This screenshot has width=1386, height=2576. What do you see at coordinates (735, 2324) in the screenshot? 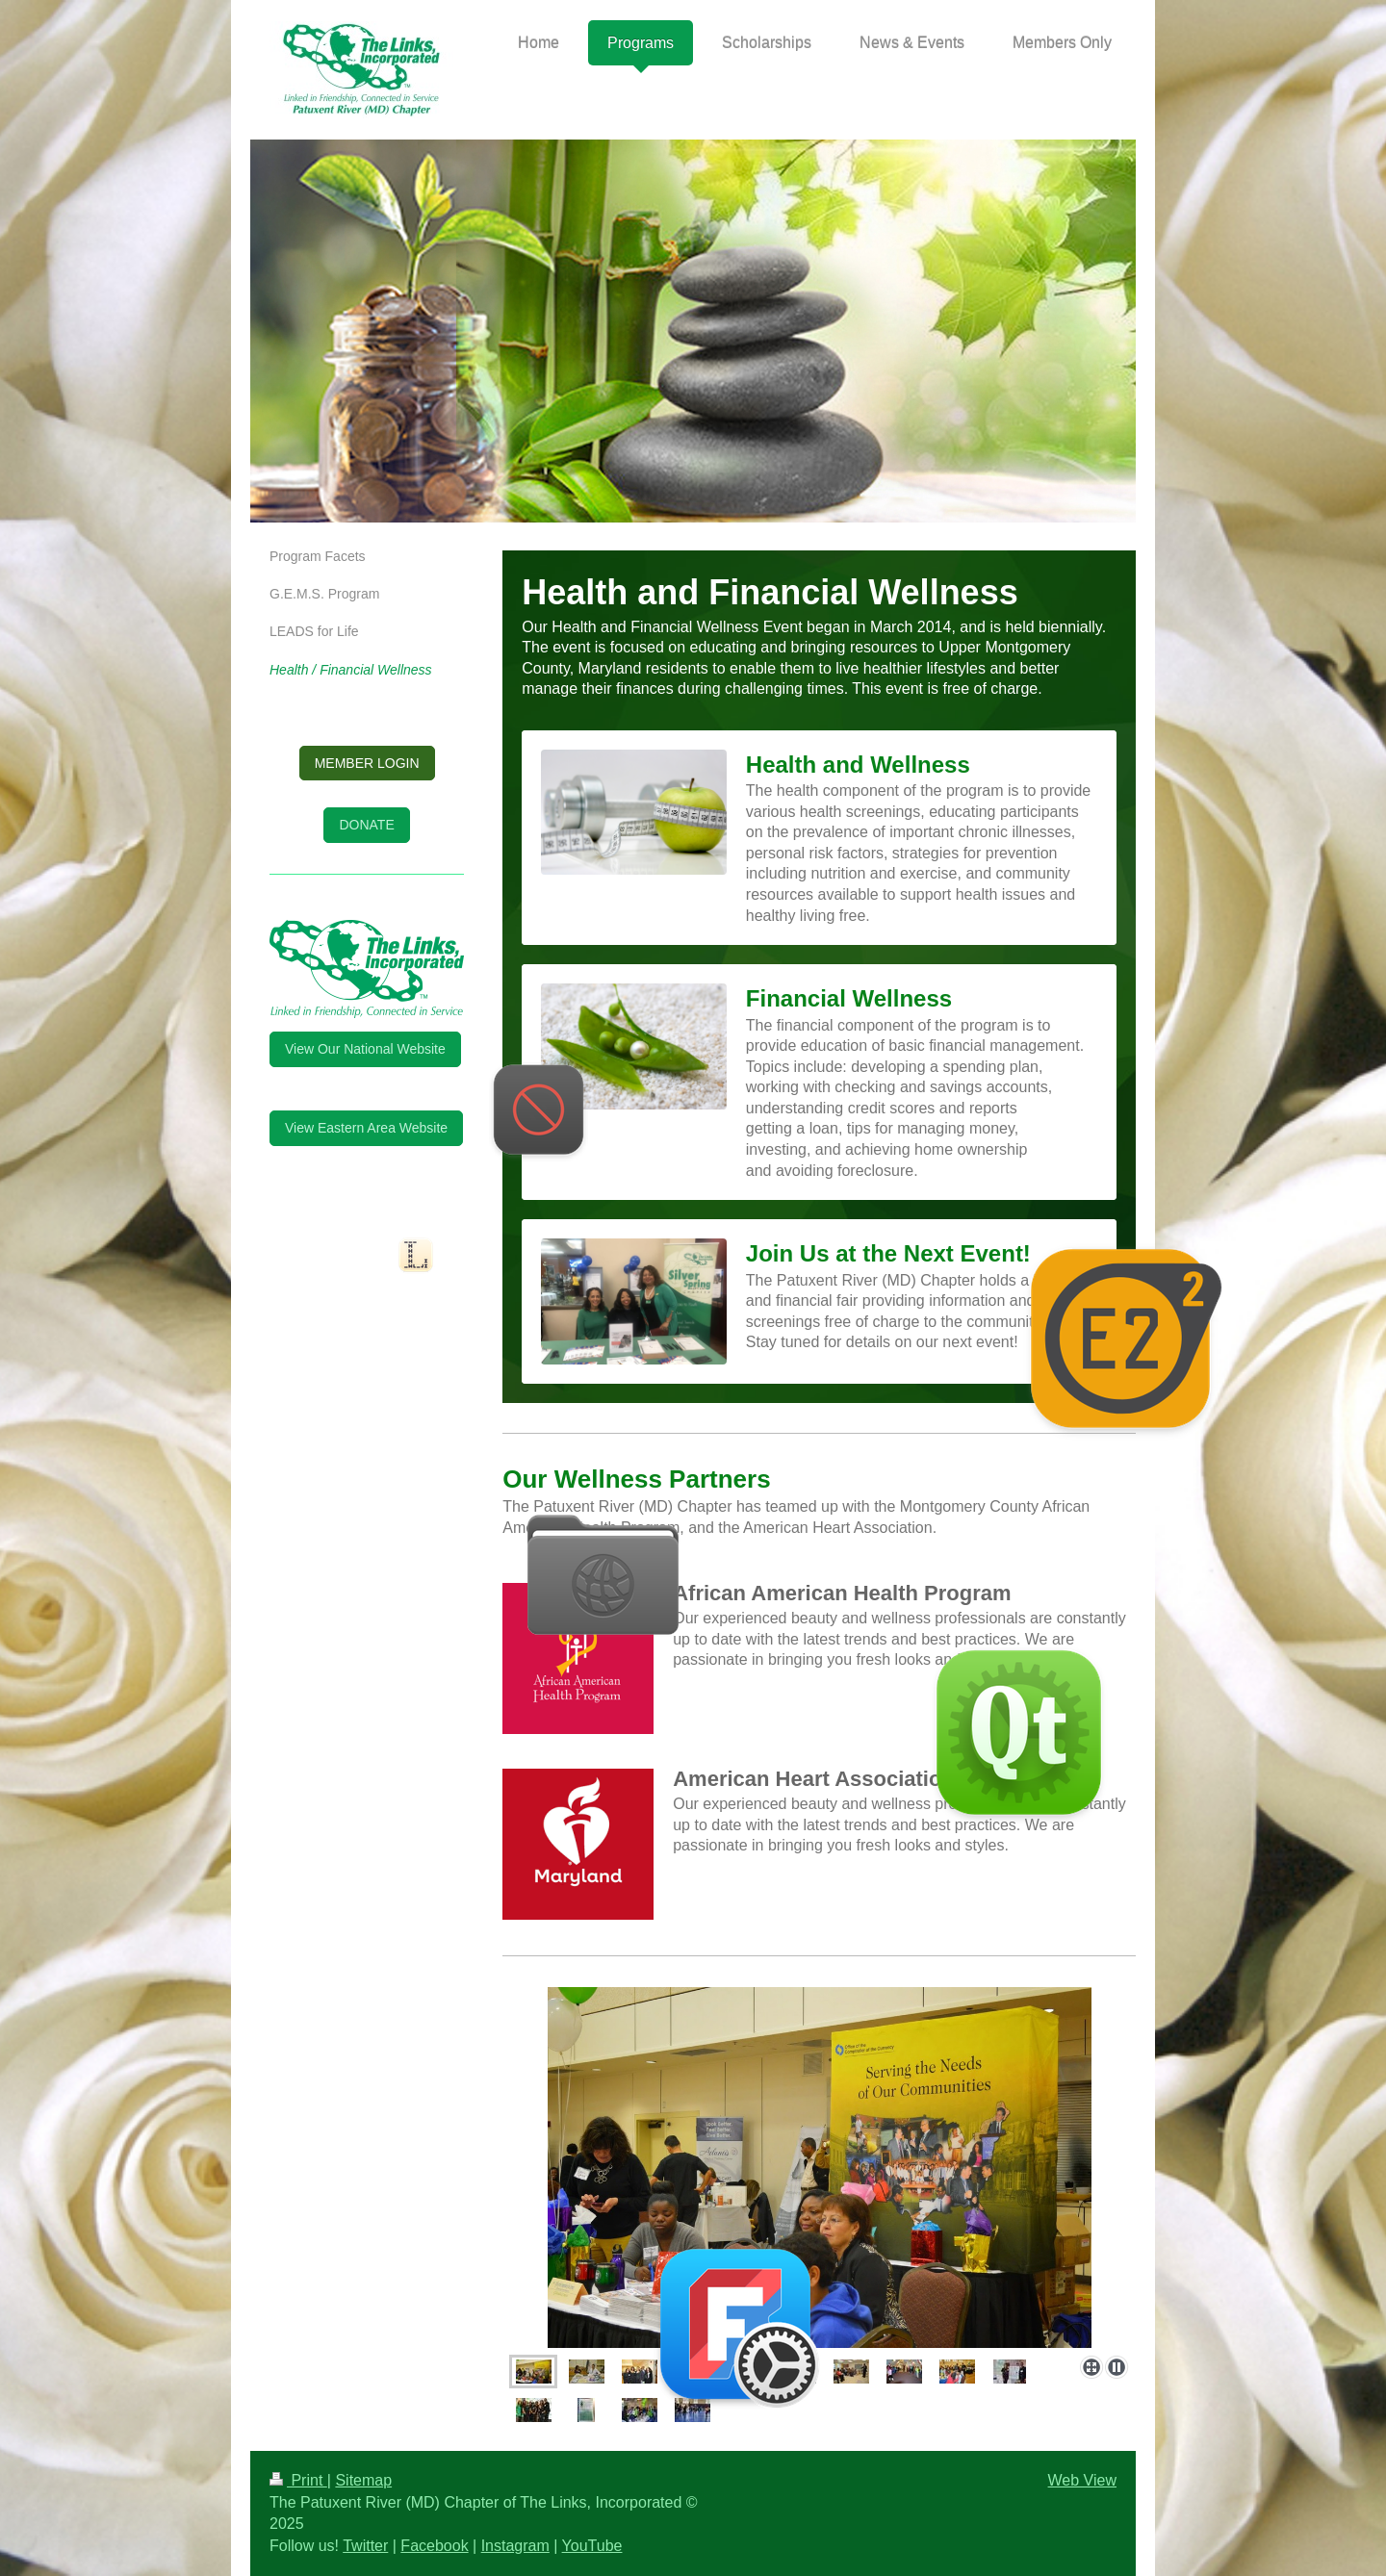
I see `open FreeCAD Link application` at bounding box center [735, 2324].